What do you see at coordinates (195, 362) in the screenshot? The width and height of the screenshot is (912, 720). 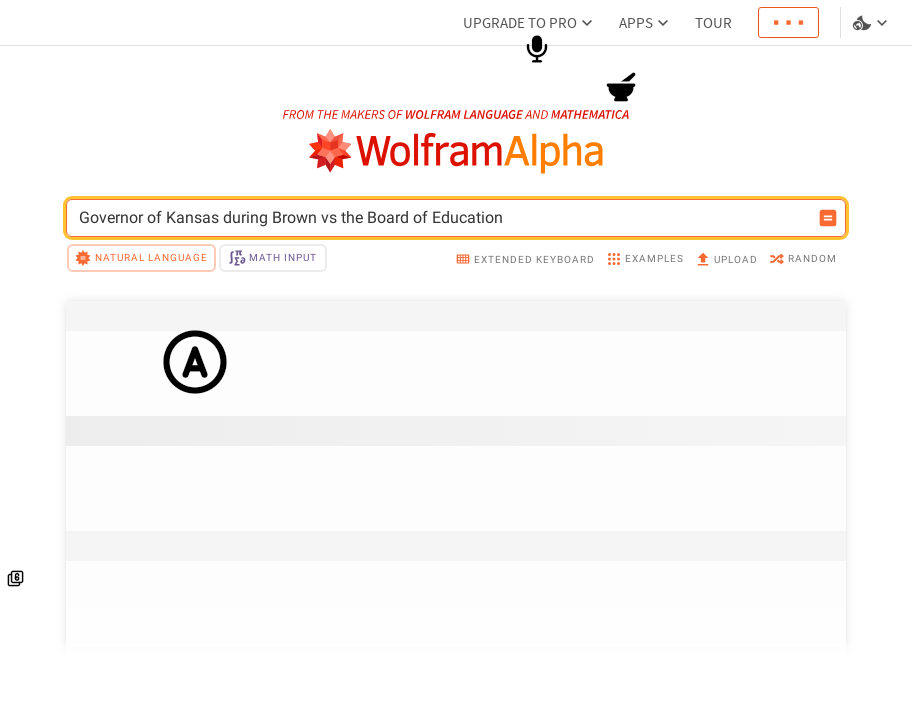 I see `xbox controller A button indicator` at bounding box center [195, 362].